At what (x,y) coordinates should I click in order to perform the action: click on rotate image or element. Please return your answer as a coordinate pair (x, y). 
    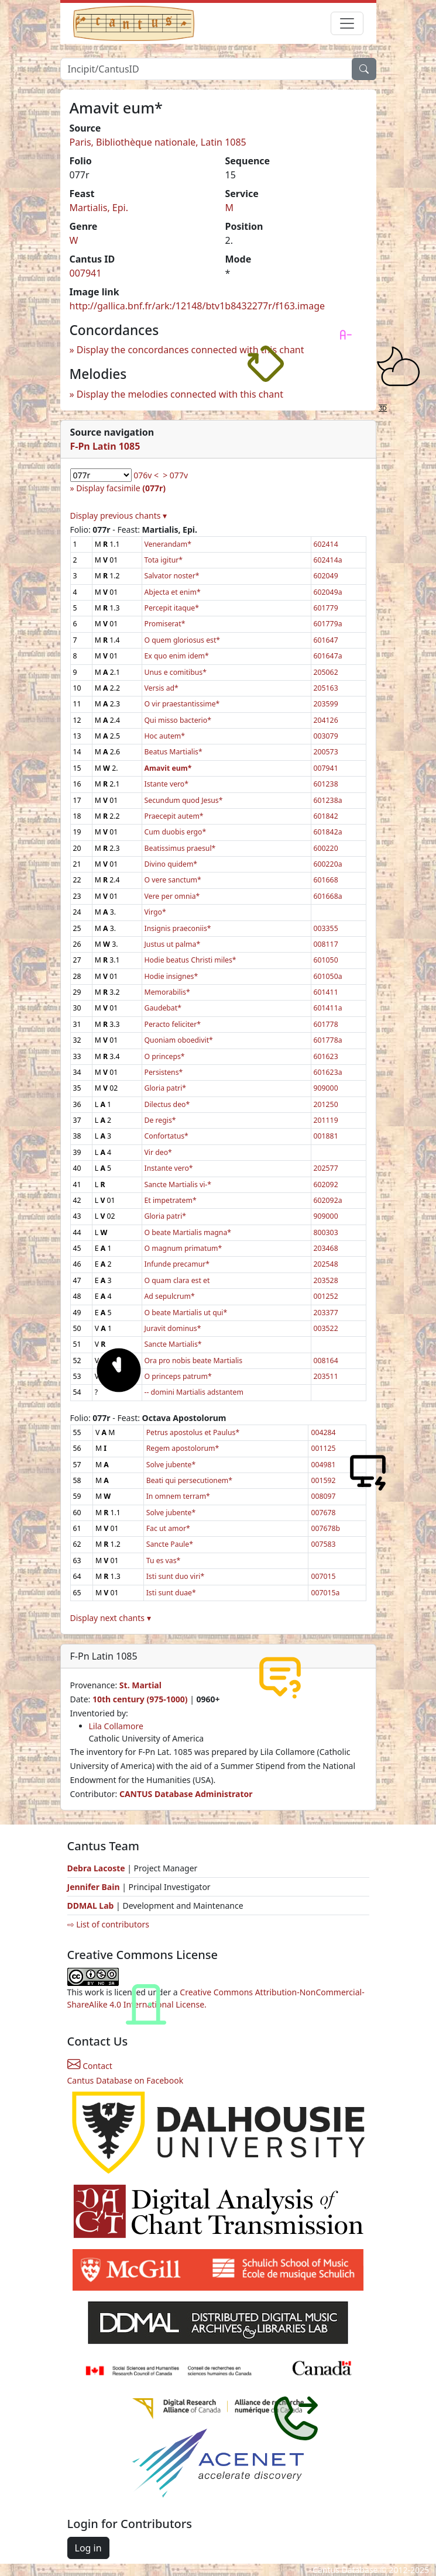
    Looking at the image, I should click on (266, 364).